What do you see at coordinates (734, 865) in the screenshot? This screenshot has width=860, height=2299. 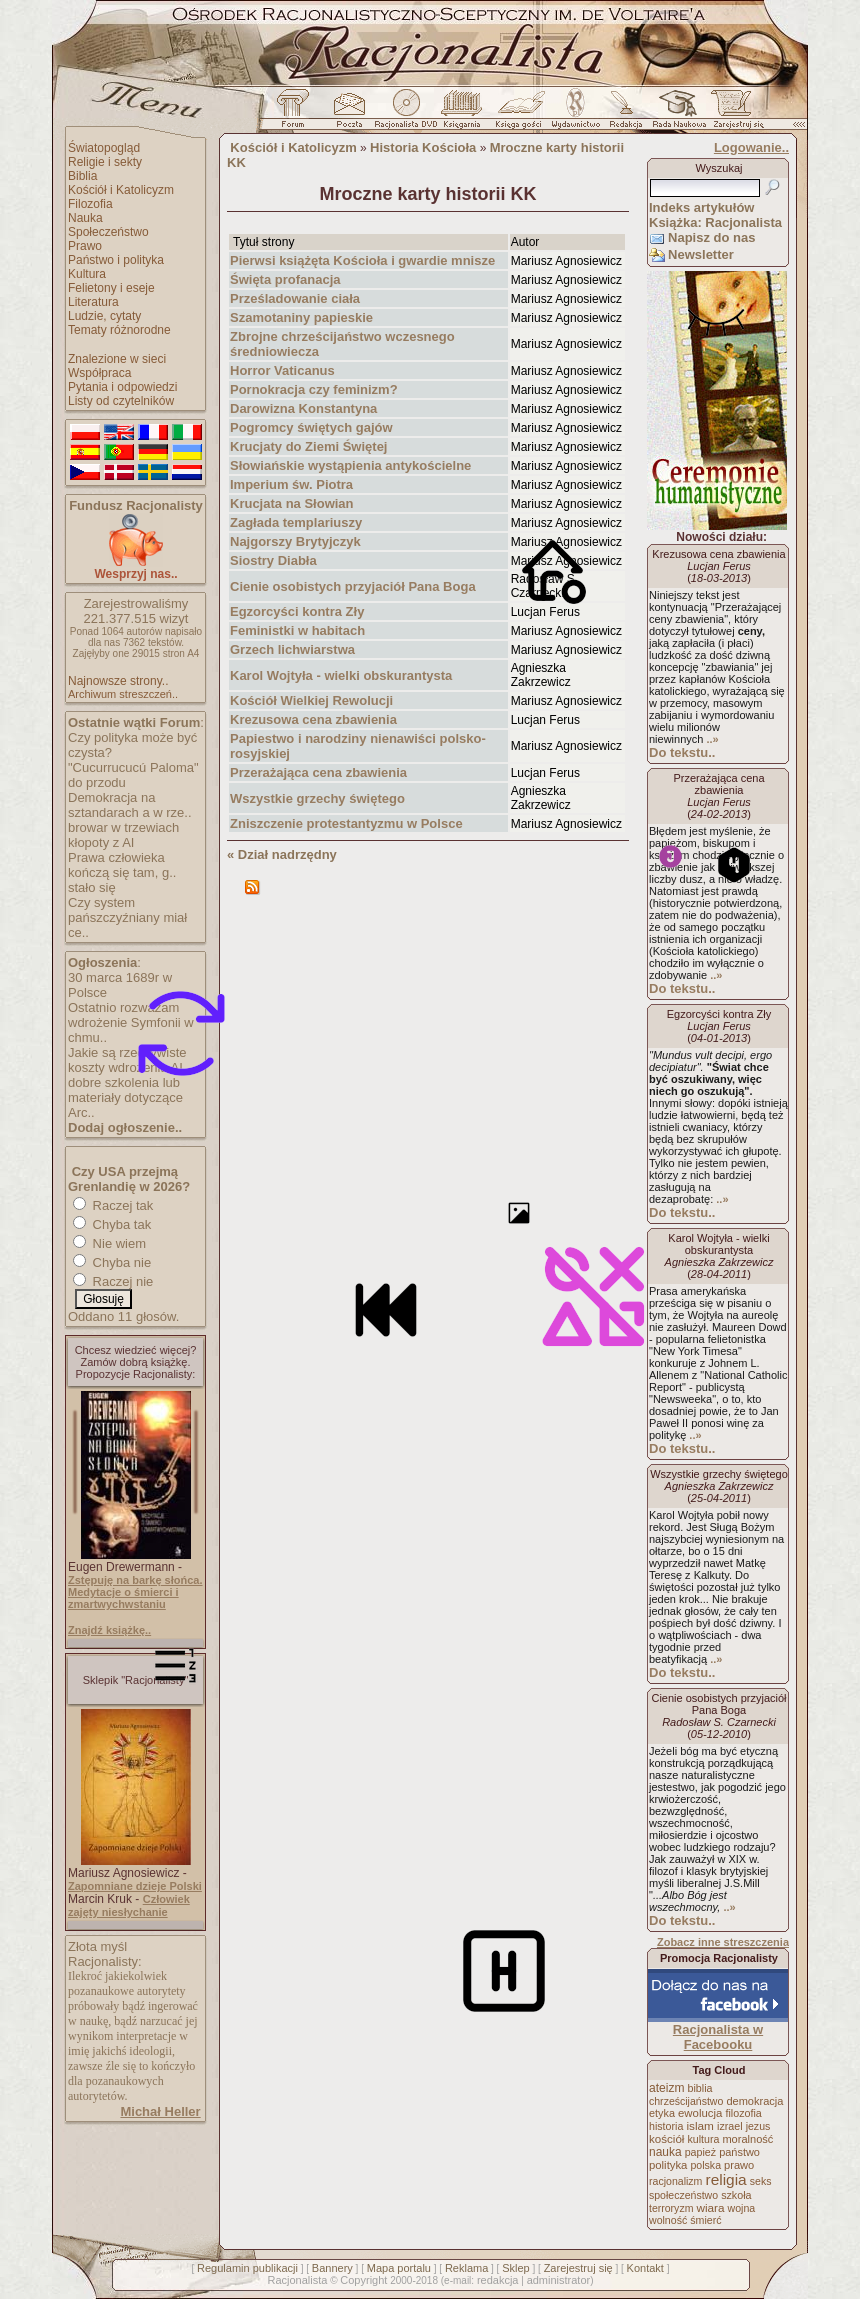 I see `step 4 in a multi-step process` at bounding box center [734, 865].